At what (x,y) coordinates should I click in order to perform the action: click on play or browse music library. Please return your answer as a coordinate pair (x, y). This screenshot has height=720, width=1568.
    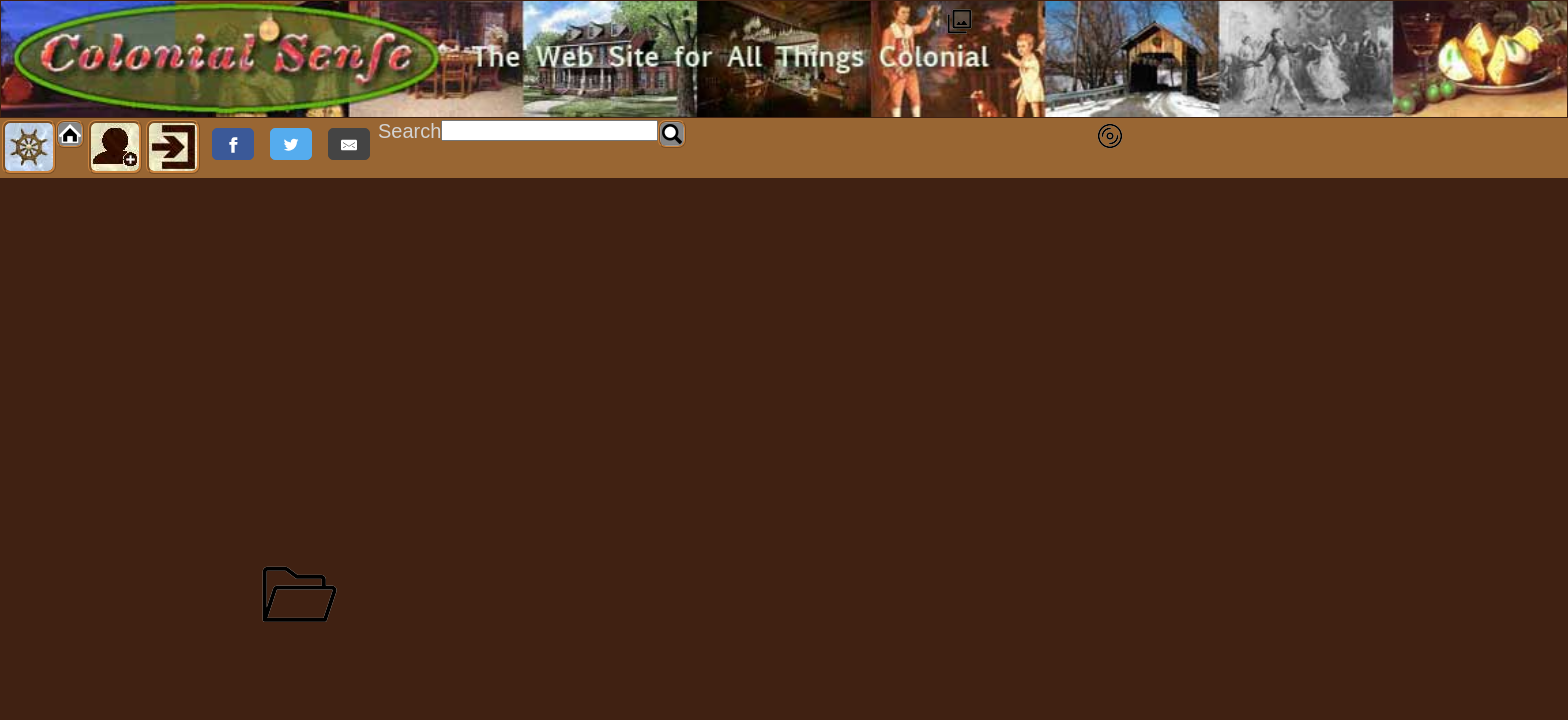
    Looking at the image, I should click on (1110, 136).